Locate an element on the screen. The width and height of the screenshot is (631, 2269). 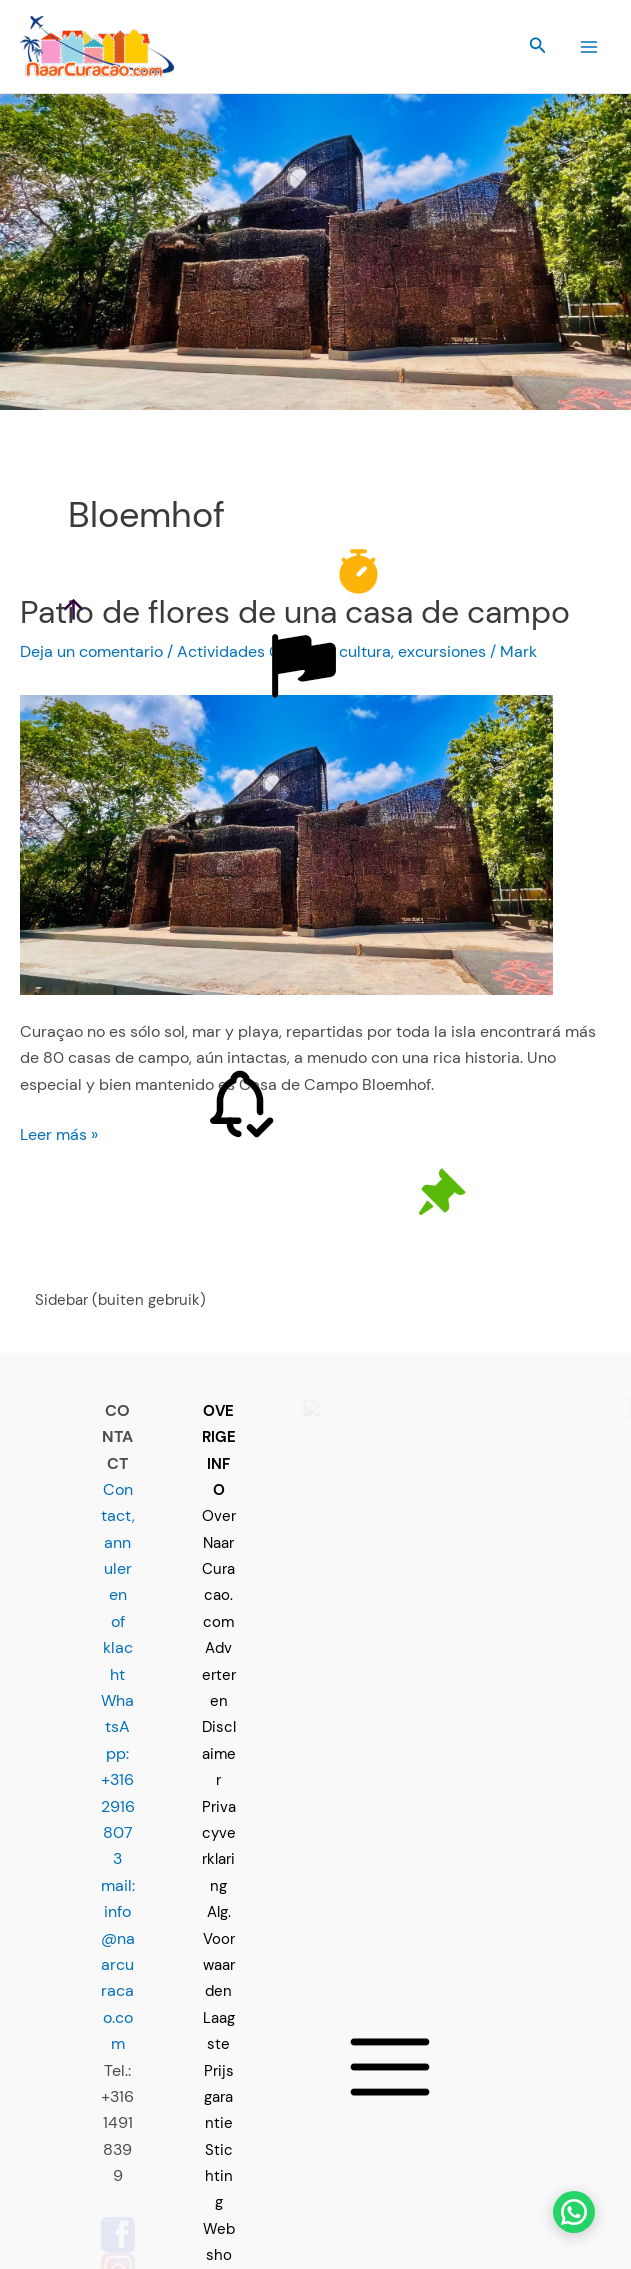
notification successfully enabled is located at coordinates (240, 1104).